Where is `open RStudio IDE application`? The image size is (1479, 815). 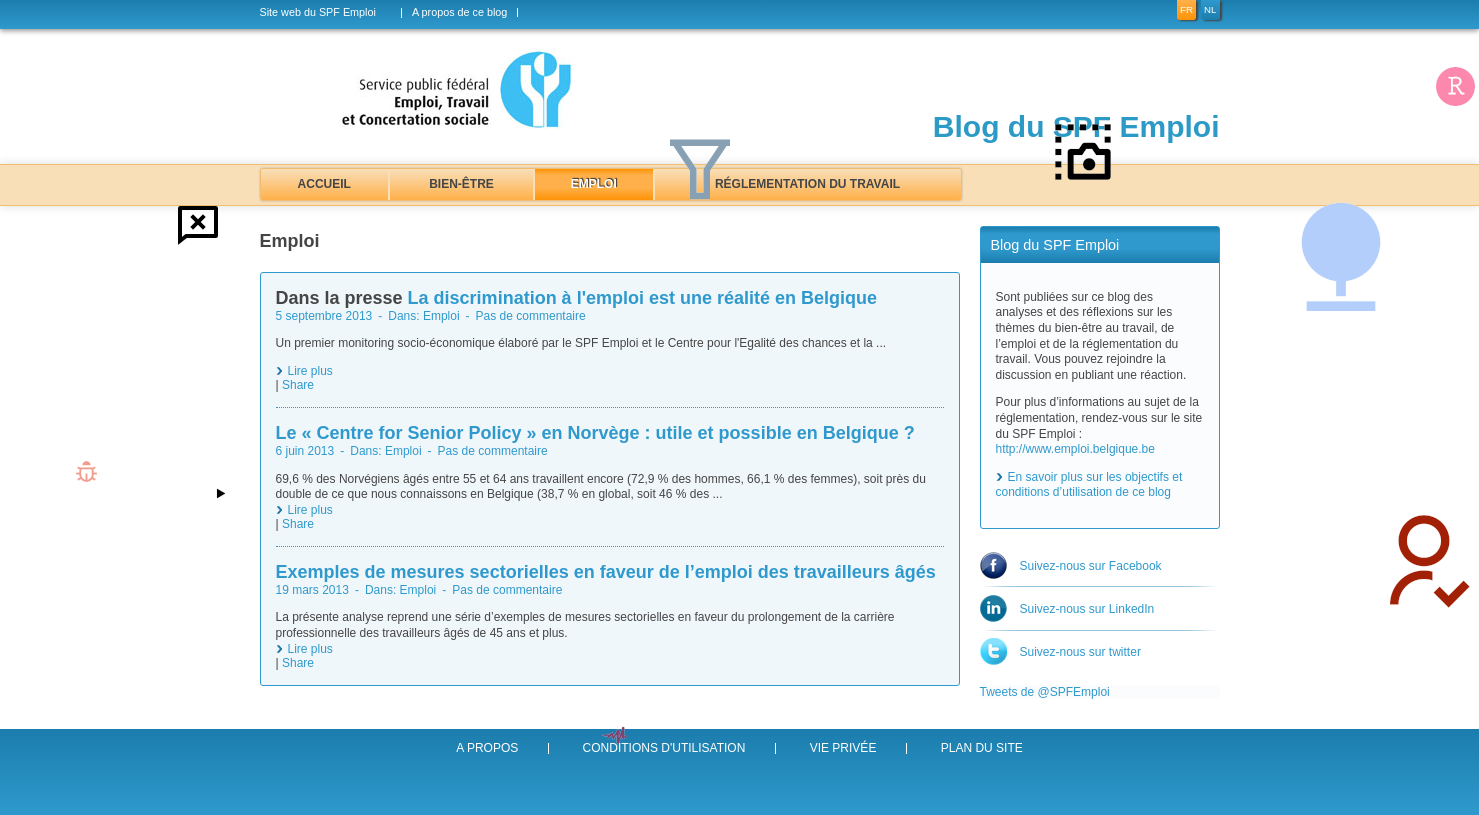 open RStudio IDE application is located at coordinates (1455, 86).